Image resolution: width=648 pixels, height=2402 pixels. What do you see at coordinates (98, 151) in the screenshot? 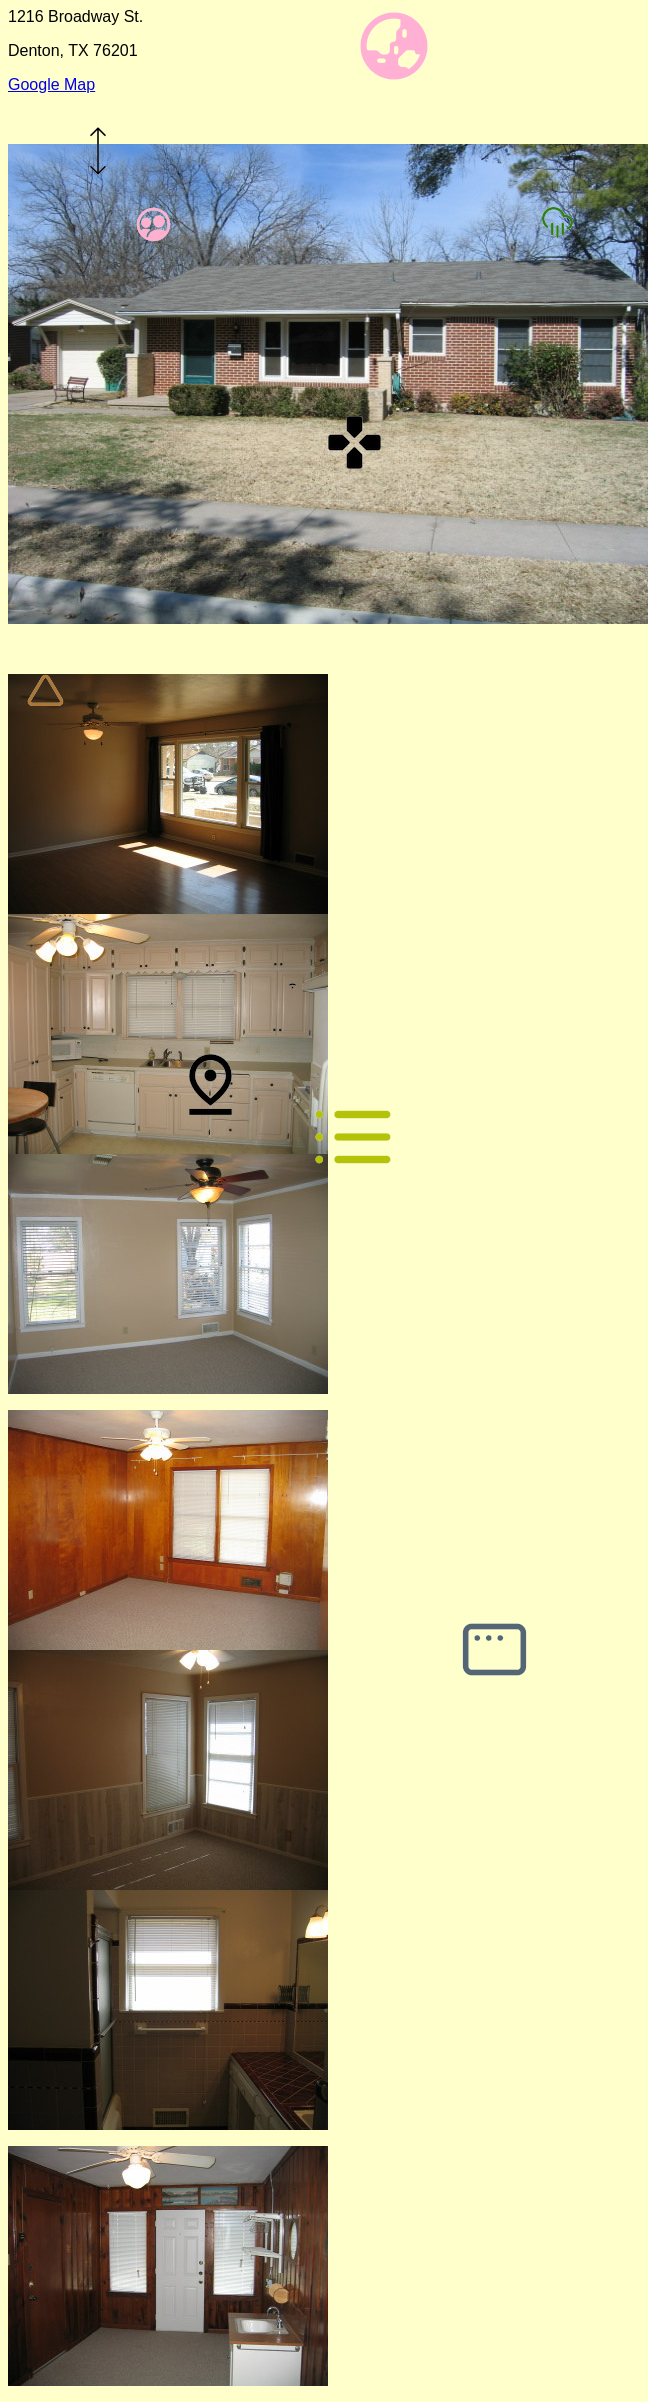
I see `adjust height or vertical size` at bounding box center [98, 151].